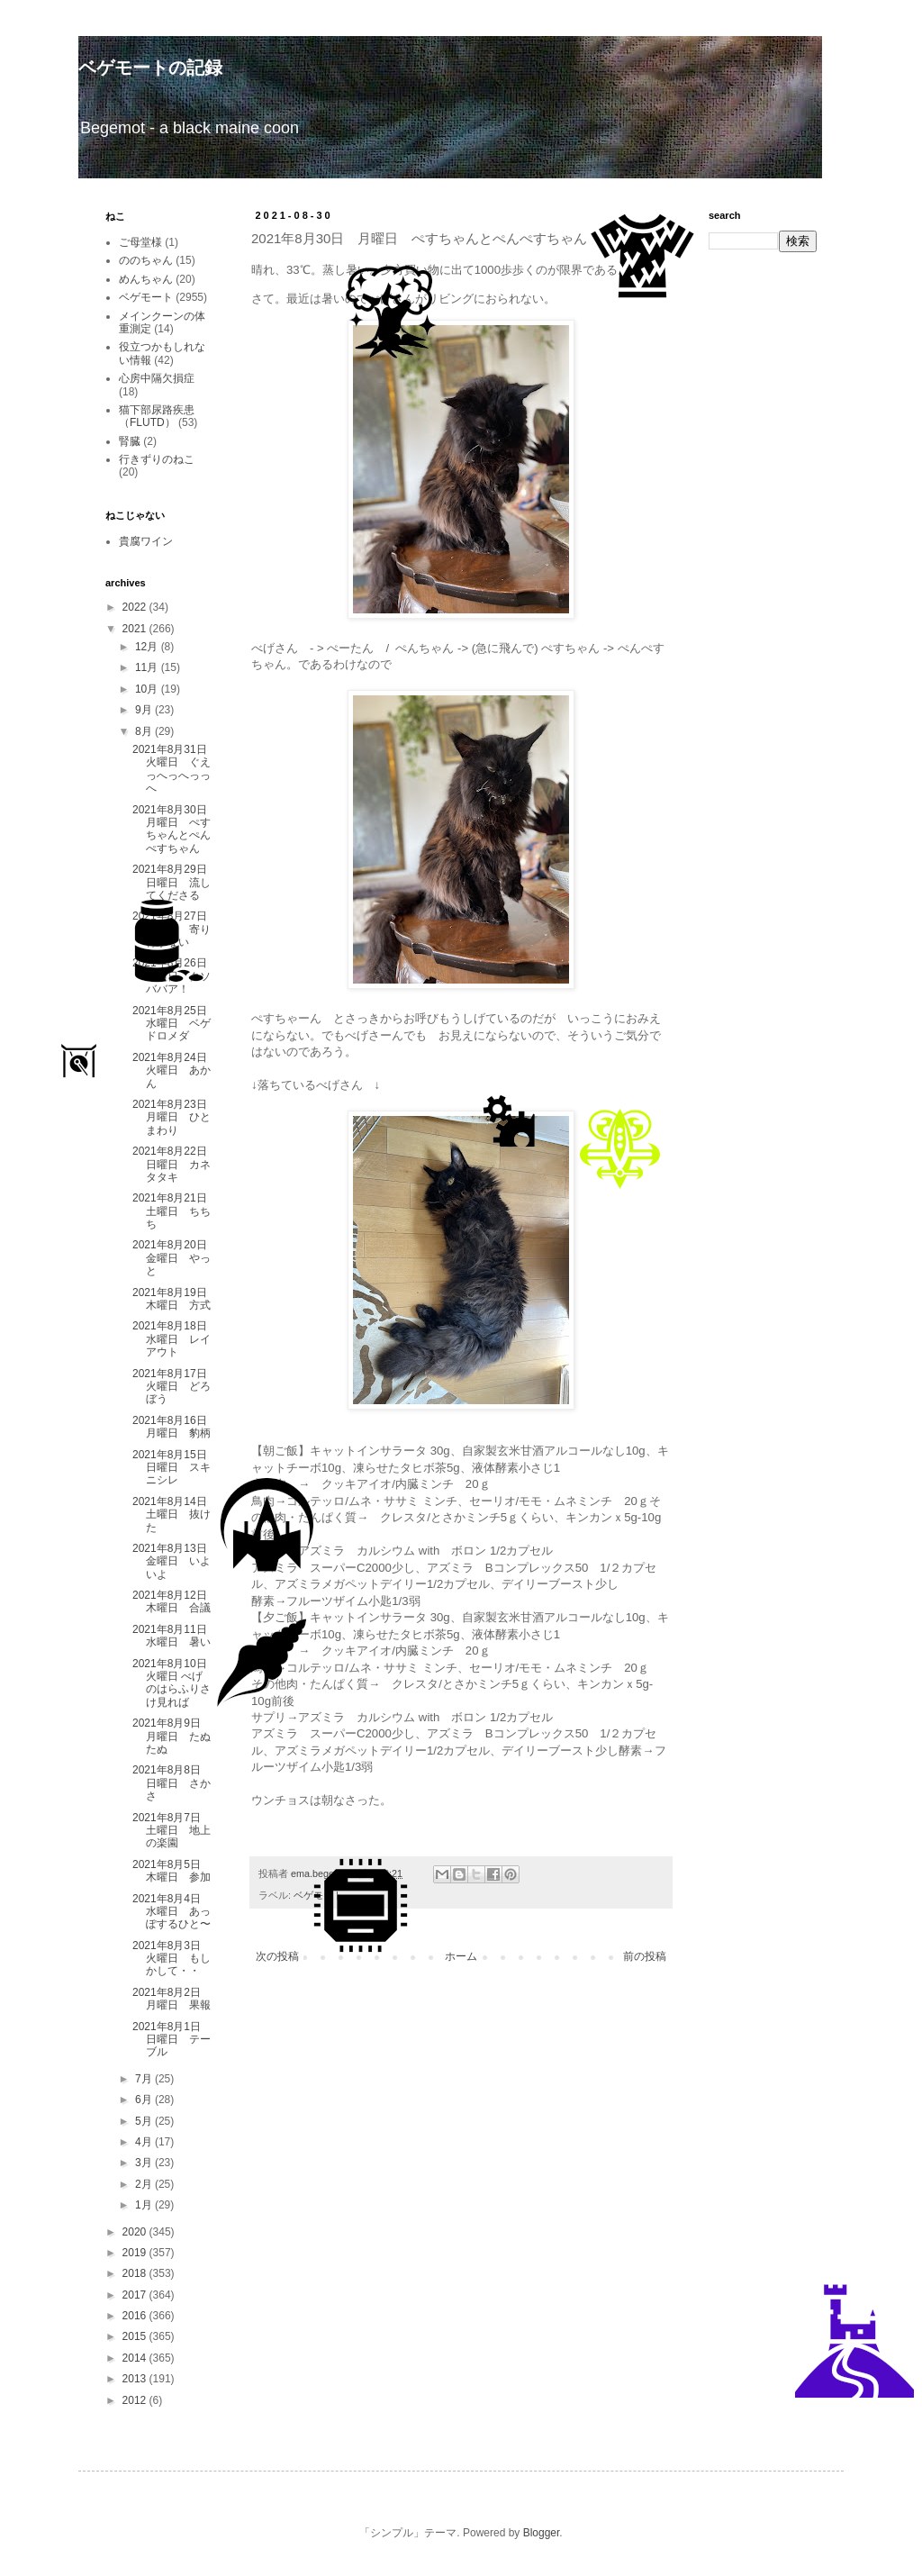 Image resolution: width=922 pixels, height=2576 pixels. I want to click on decorative shell item in a game inventory, so click(261, 1662).